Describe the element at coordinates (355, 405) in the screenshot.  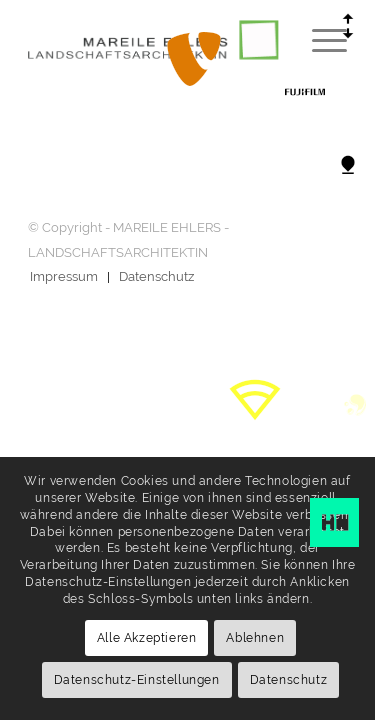
I see `mercurial version control system logo` at that location.